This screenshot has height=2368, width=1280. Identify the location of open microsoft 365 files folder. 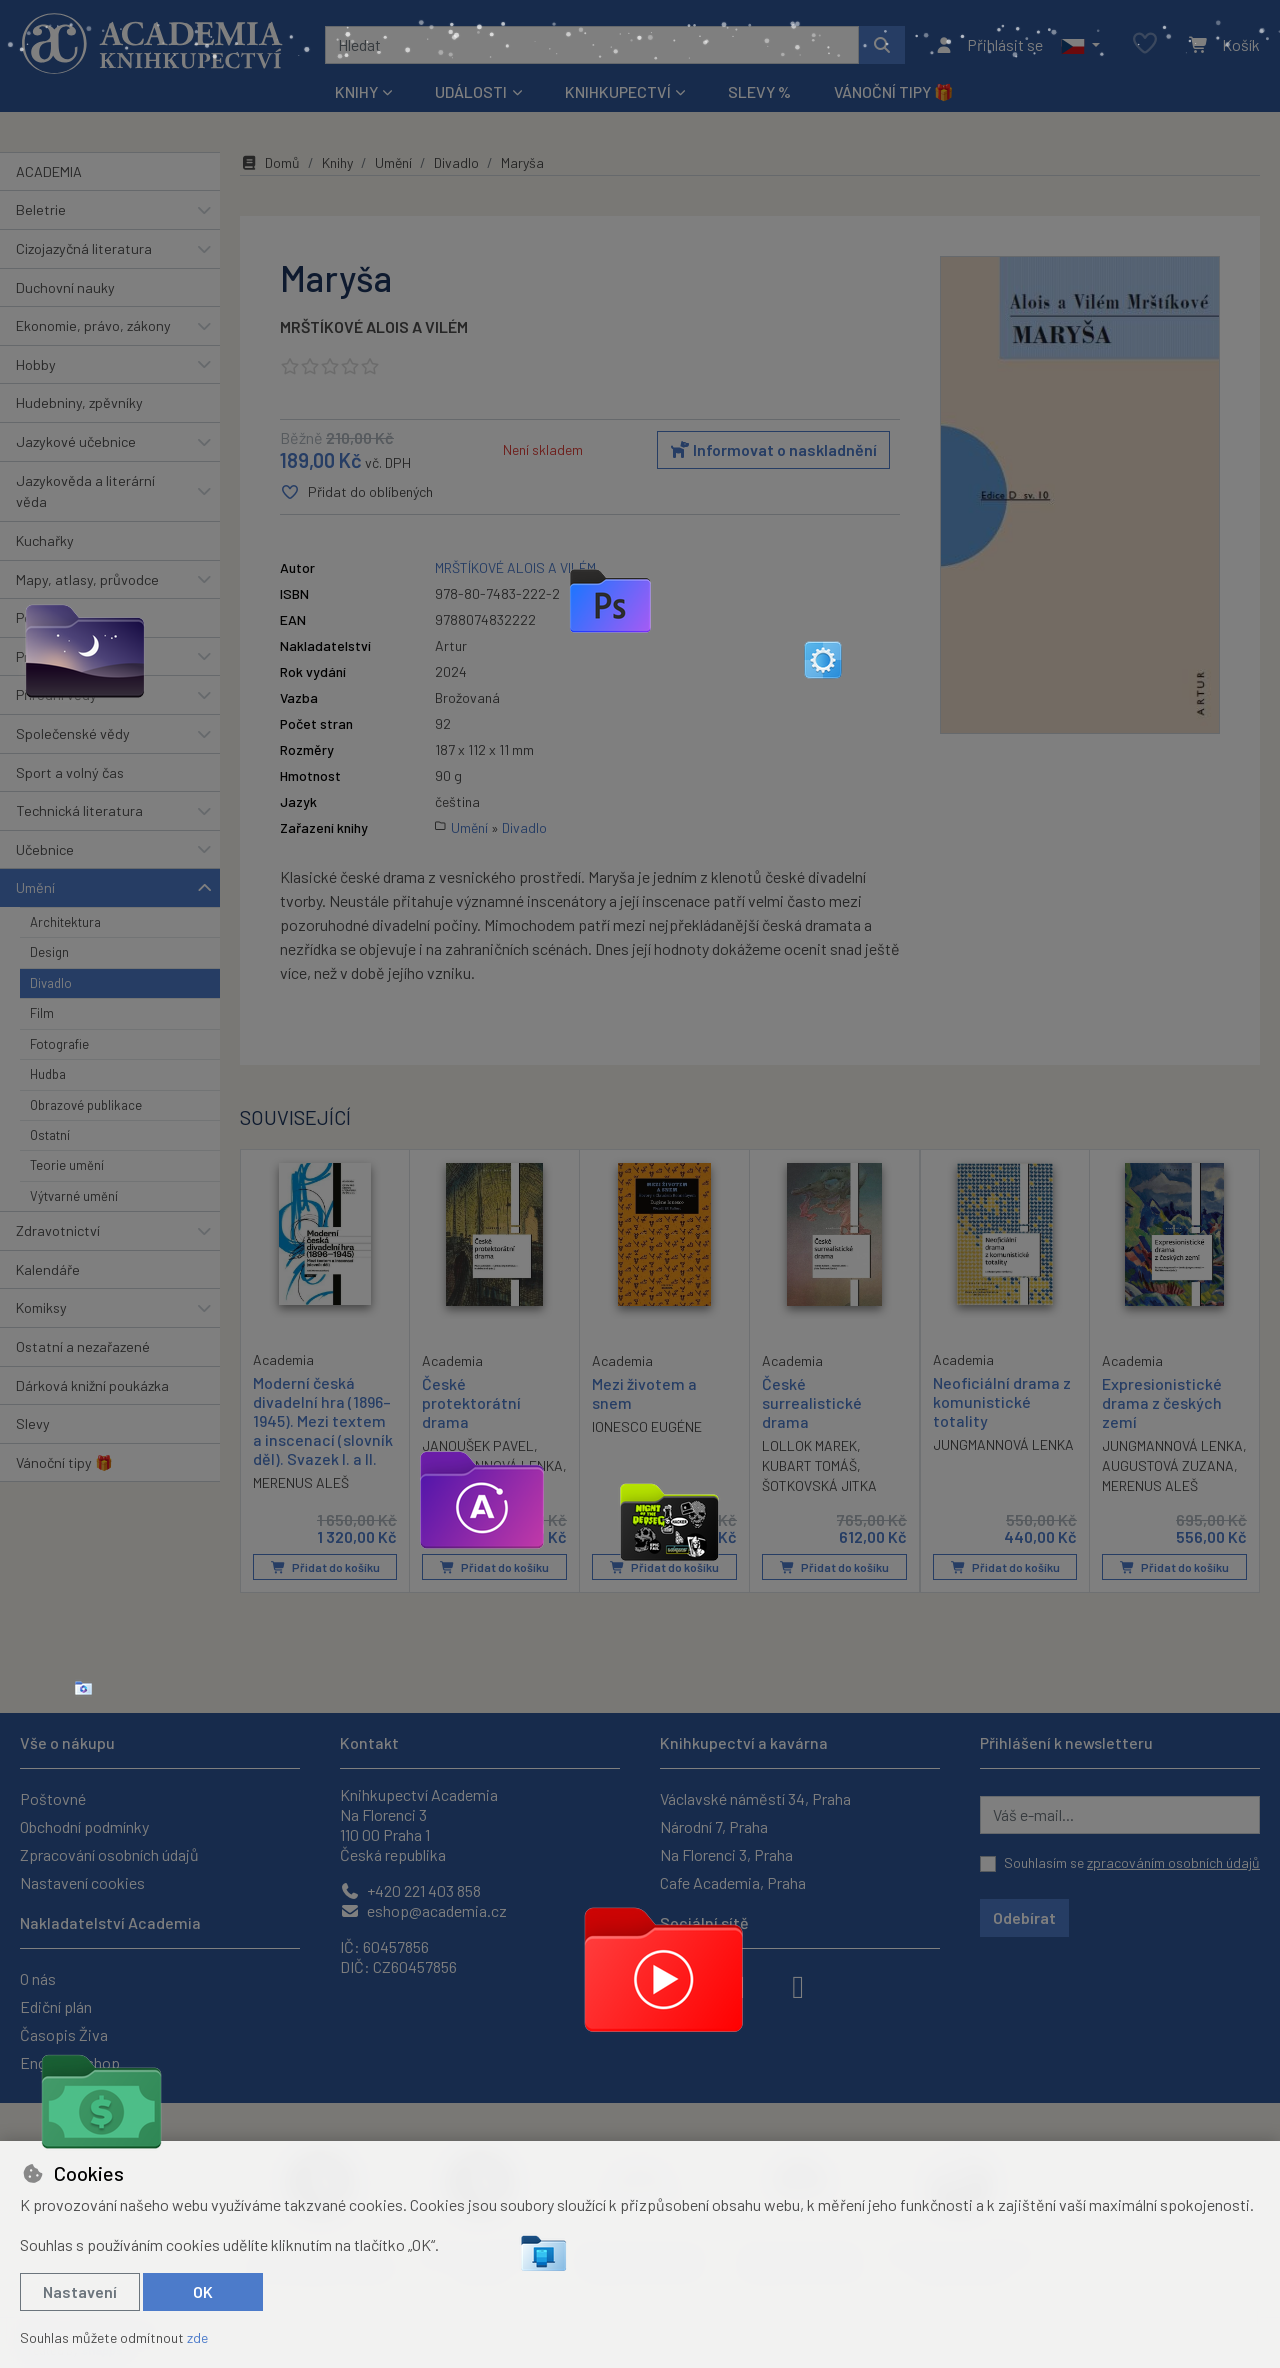
(83, 1688).